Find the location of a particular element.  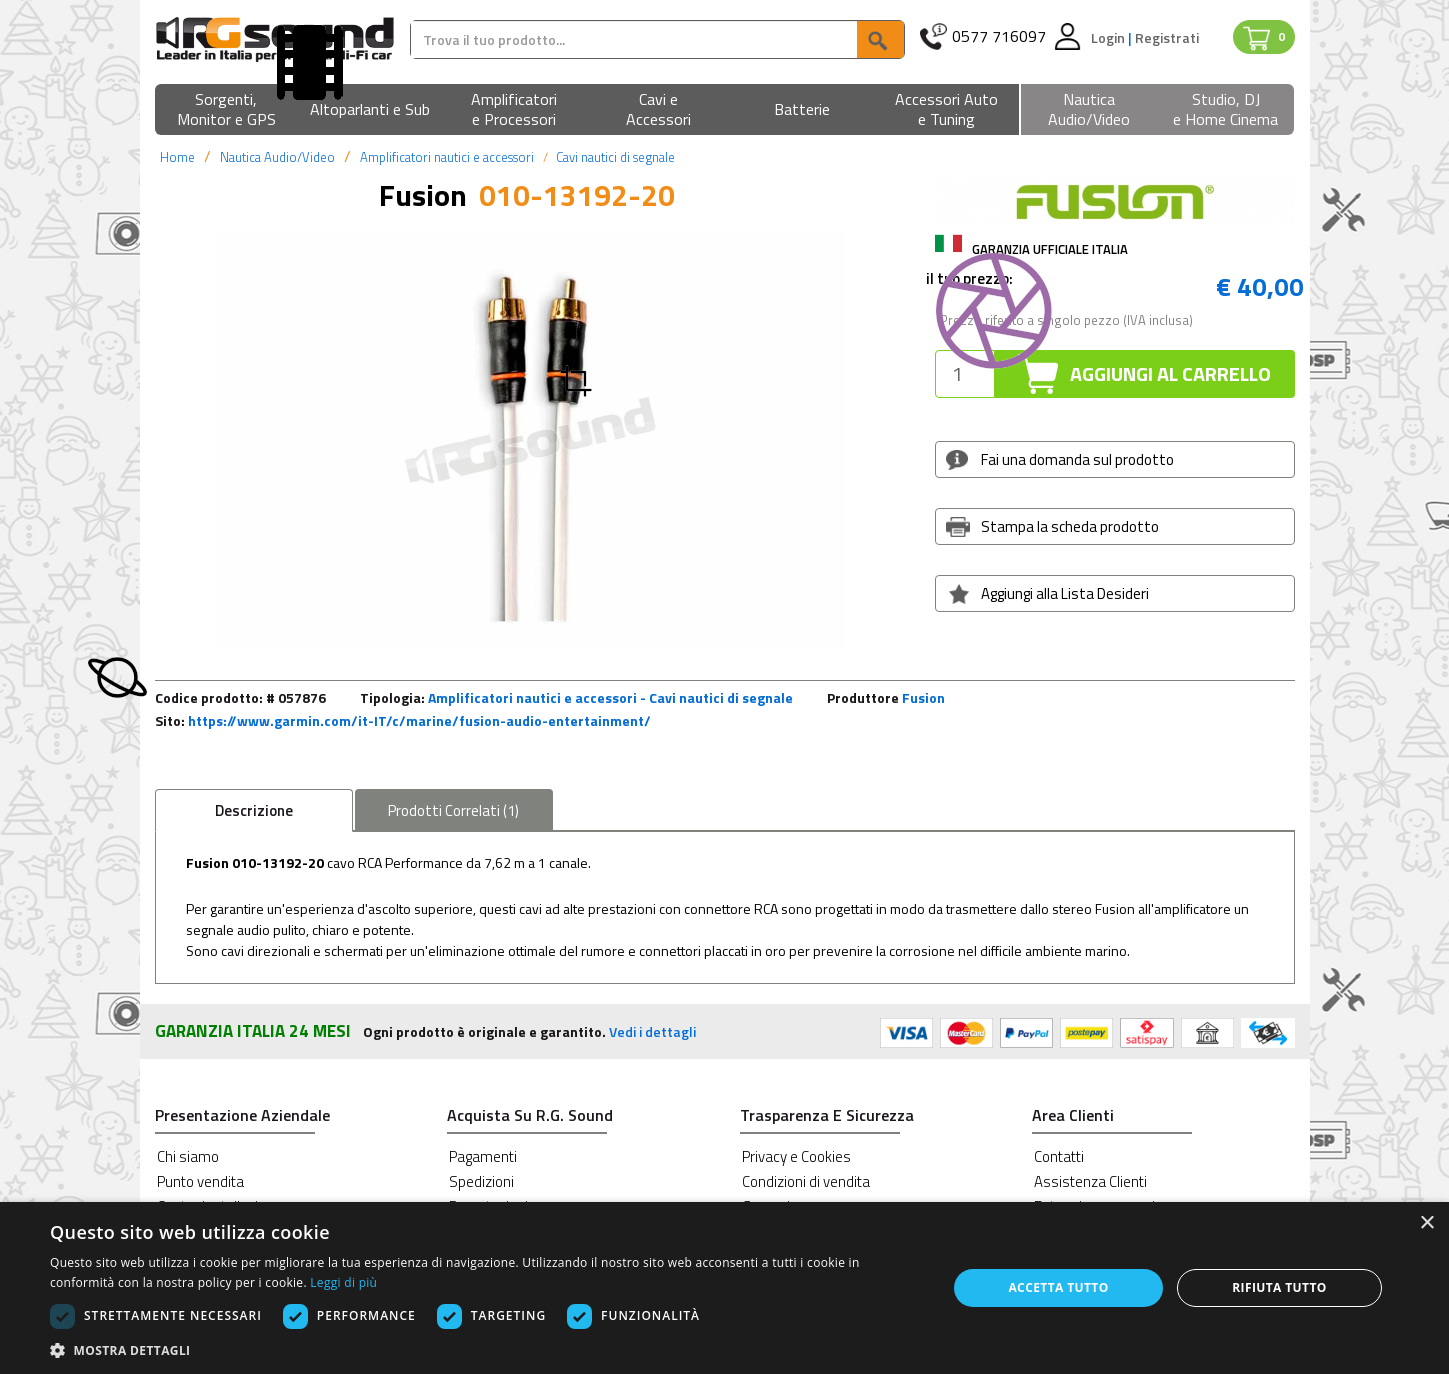

crop or resize an image is located at coordinates (576, 381).